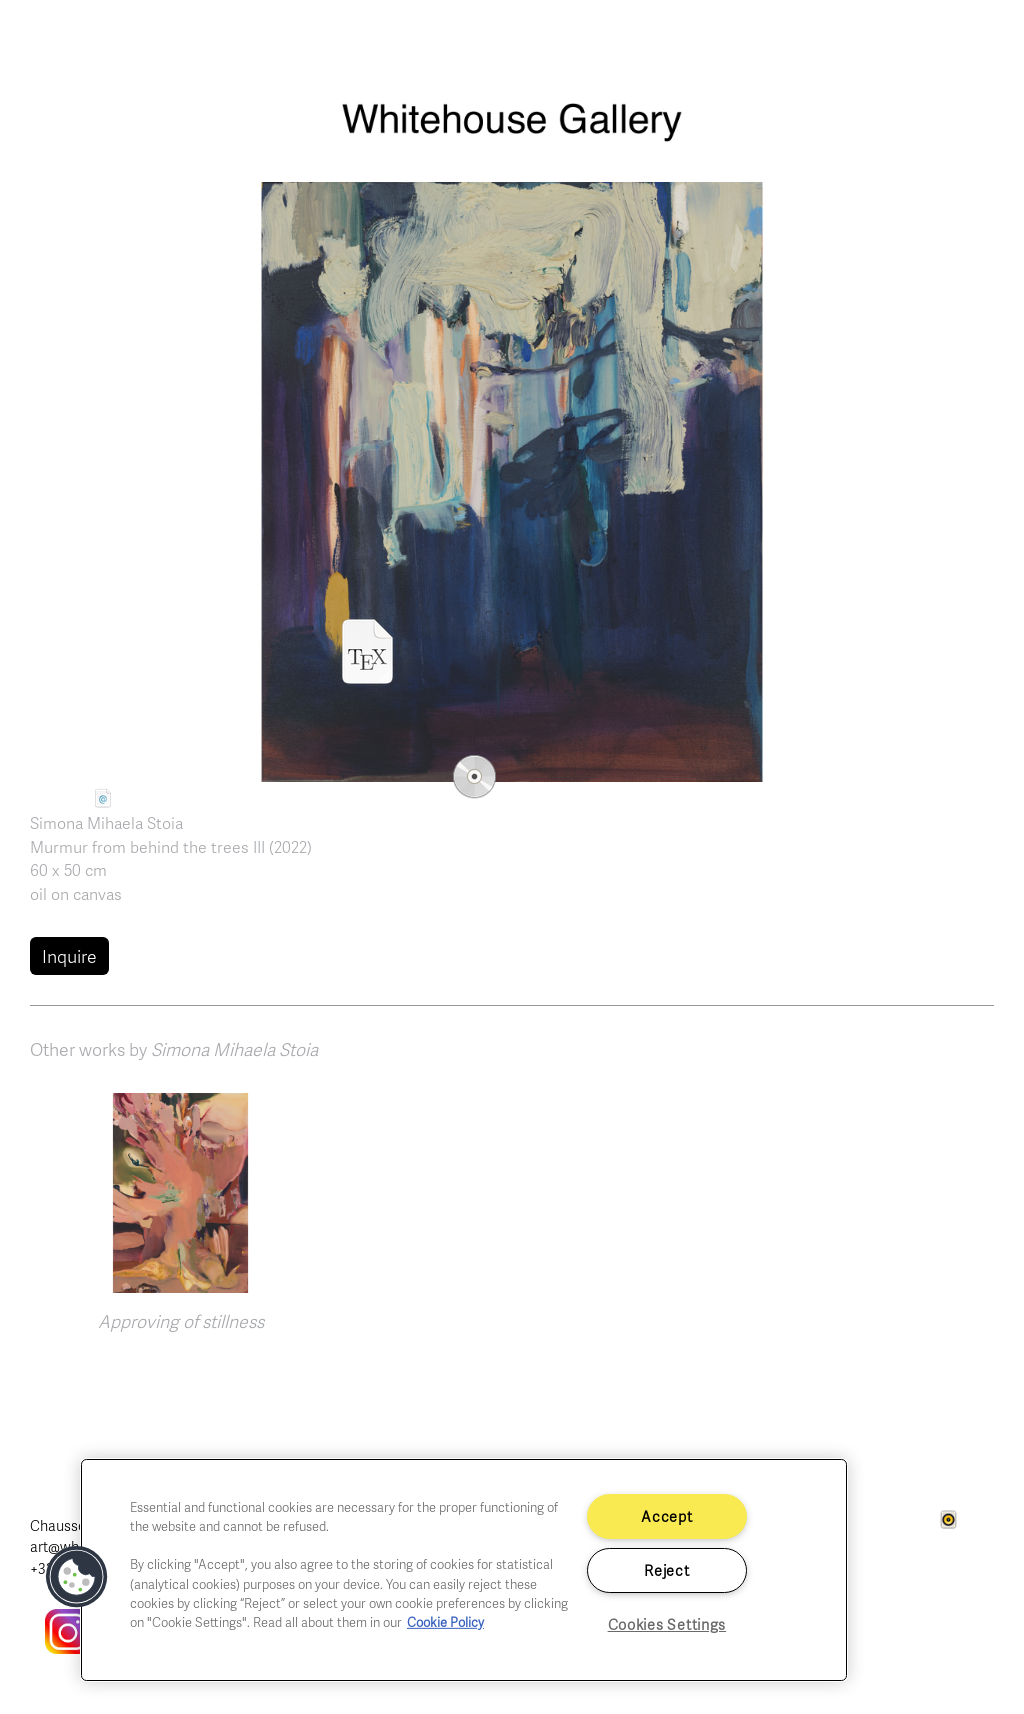 The height and width of the screenshot is (1714, 1024). I want to click on access DVD or optical disc drive, so click(474, 776).